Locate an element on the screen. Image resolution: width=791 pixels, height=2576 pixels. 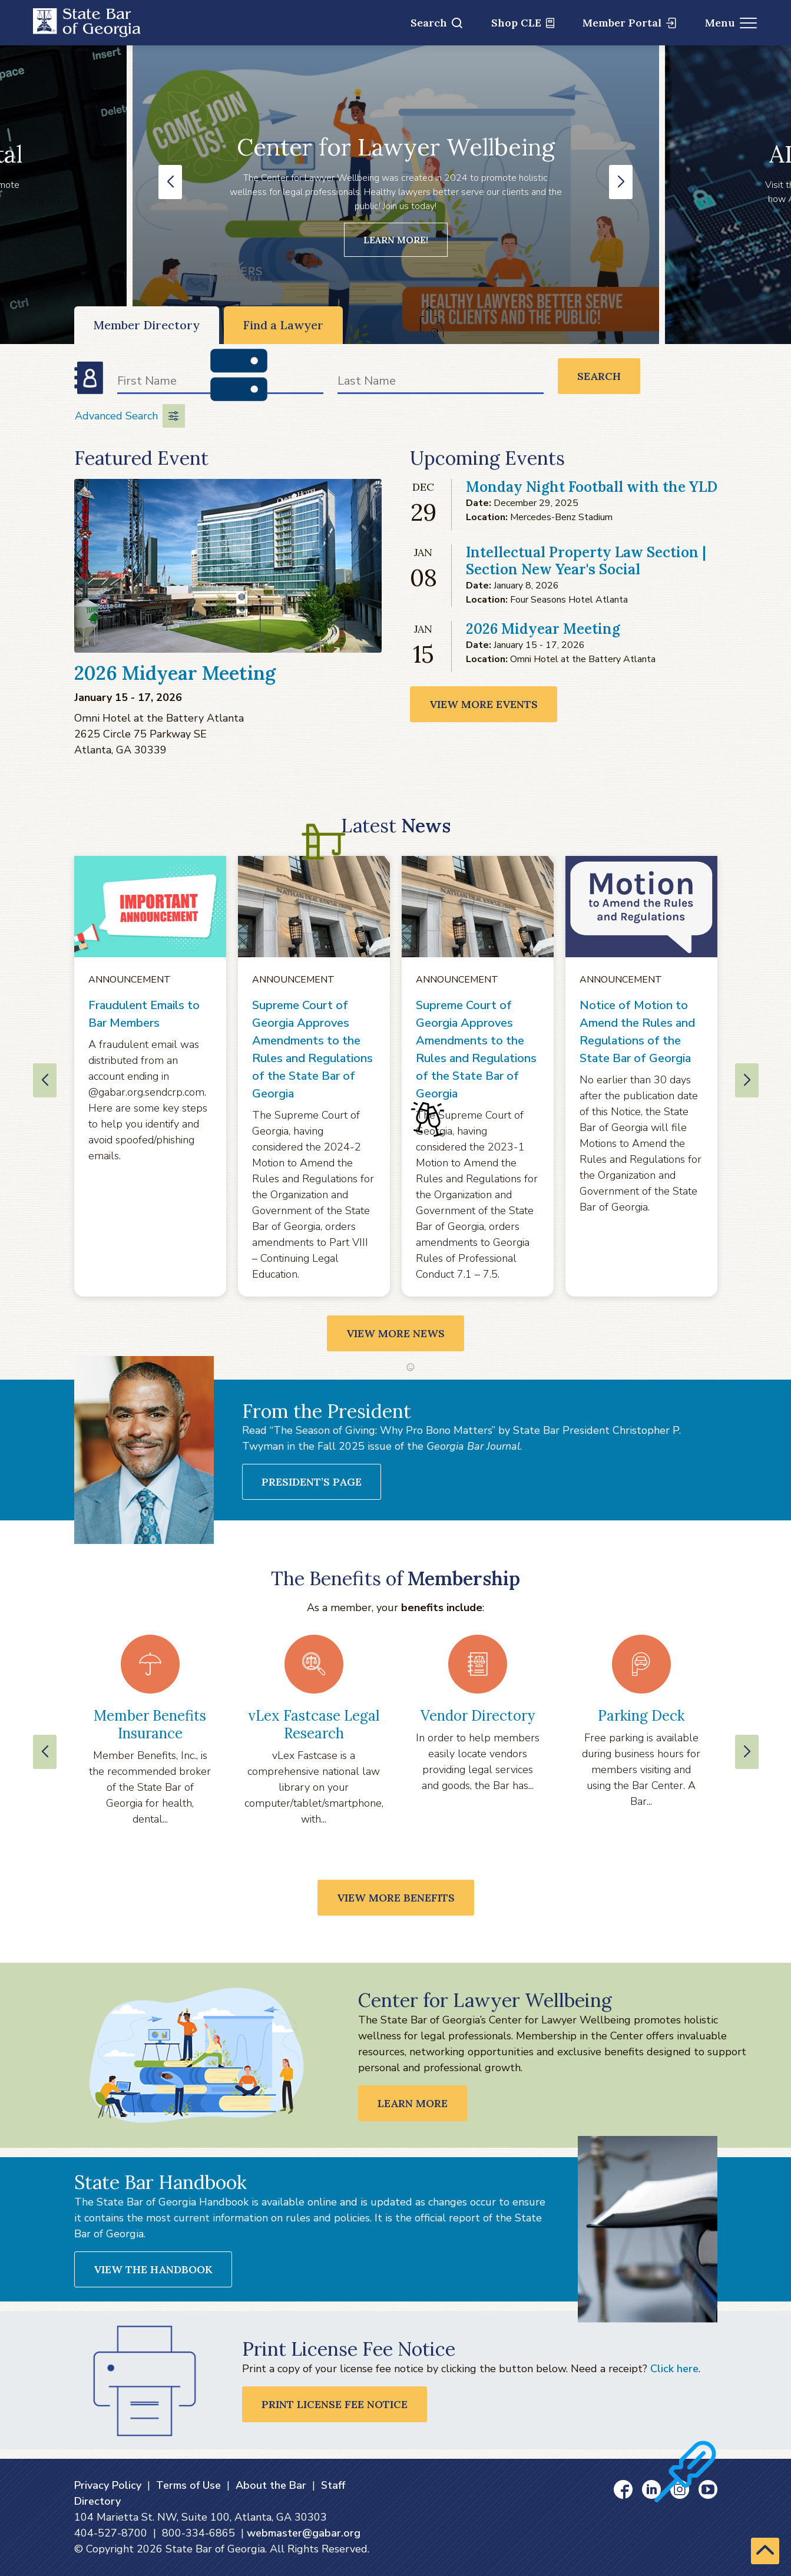
construction or building in progress is located at coordinates (323, 842).